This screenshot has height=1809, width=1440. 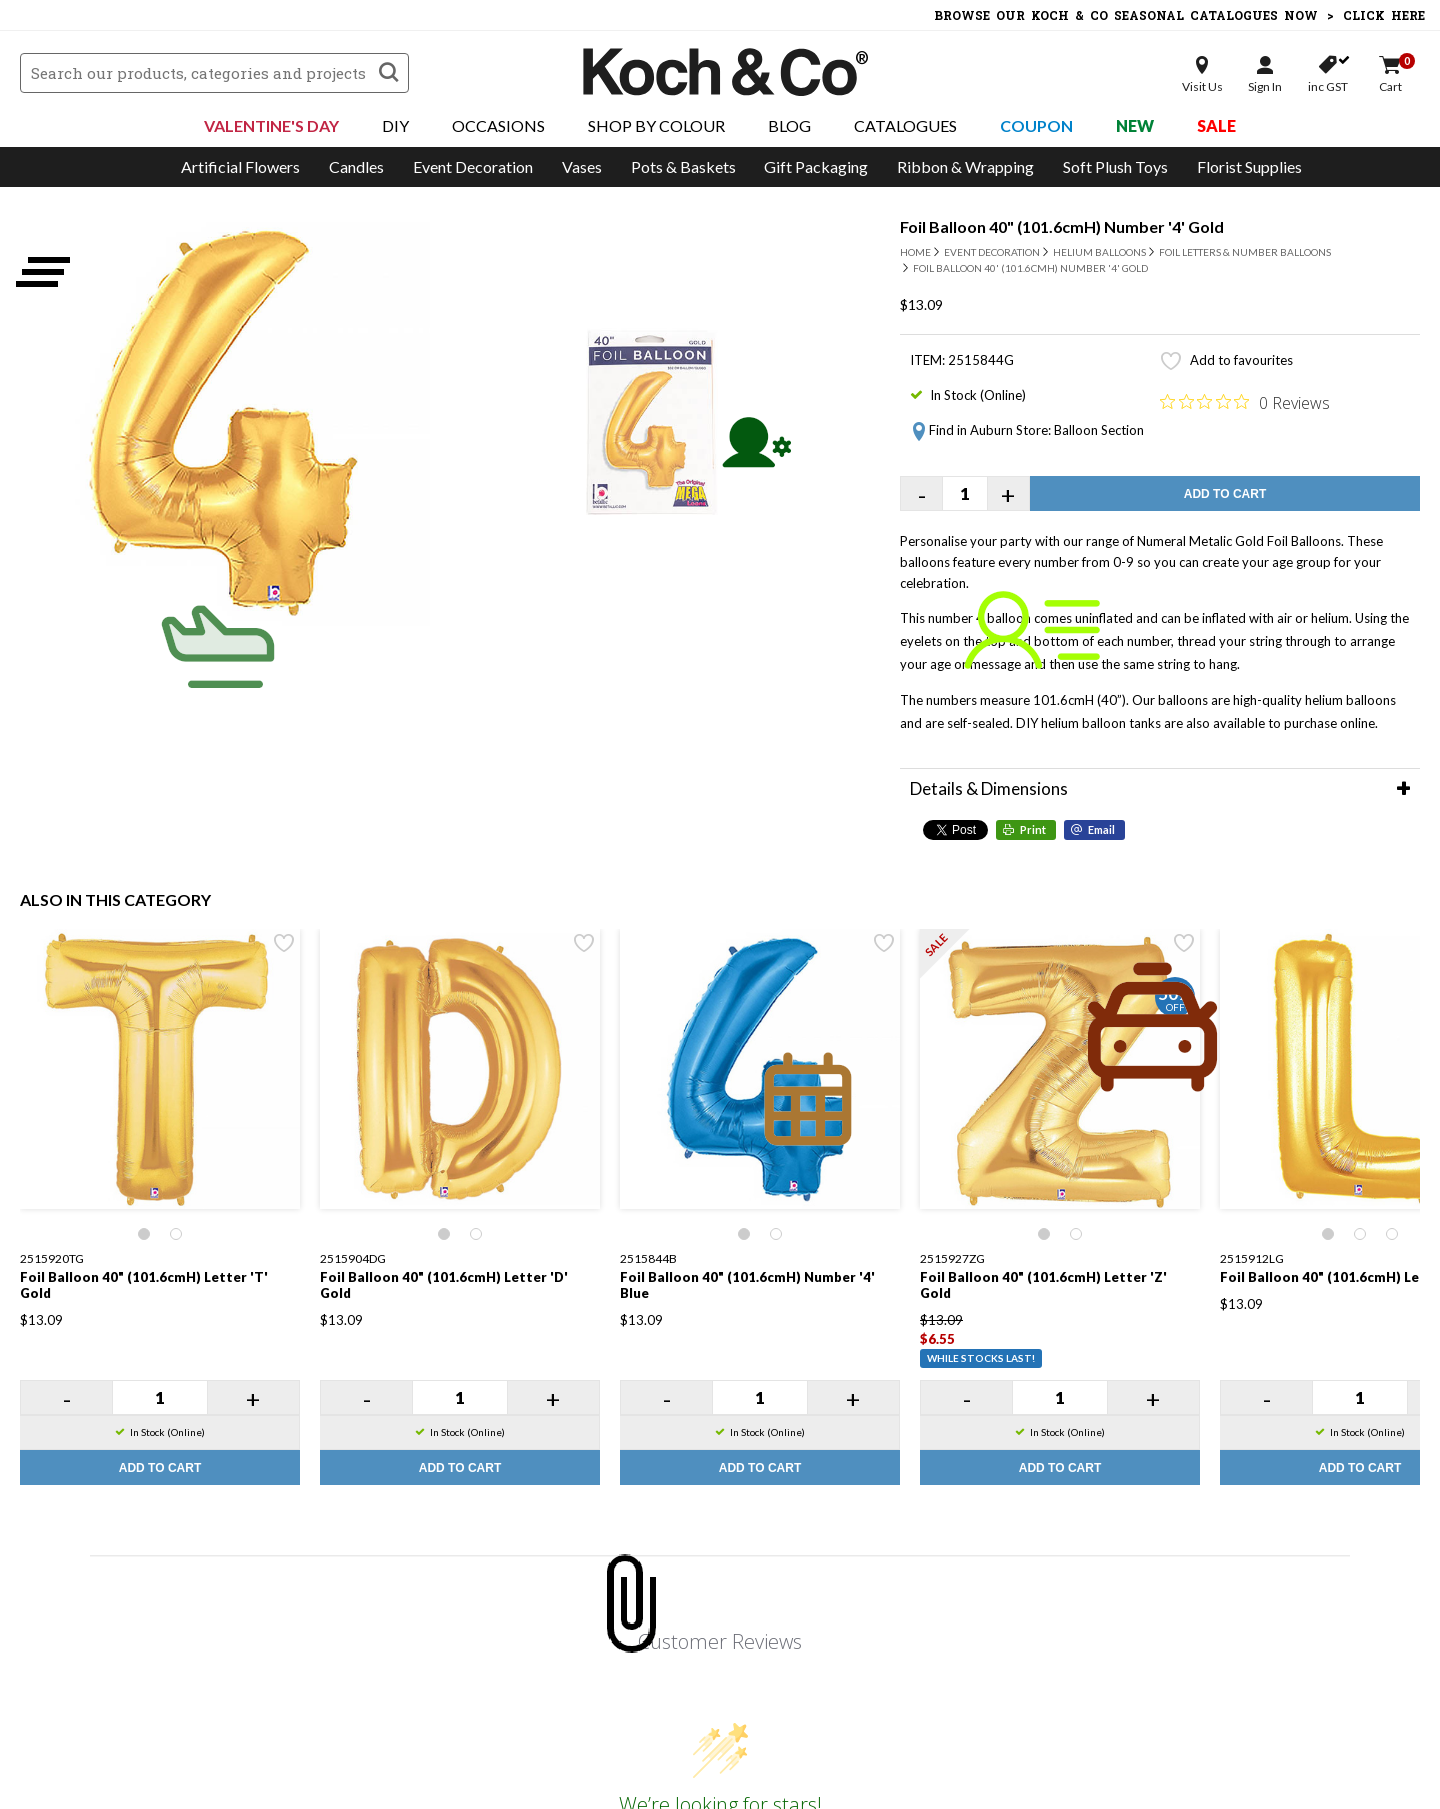 What do you see at coordinates (754, 444) in the screenshot?
I see `access user settings or preferences` at bounding box center [754, 444].